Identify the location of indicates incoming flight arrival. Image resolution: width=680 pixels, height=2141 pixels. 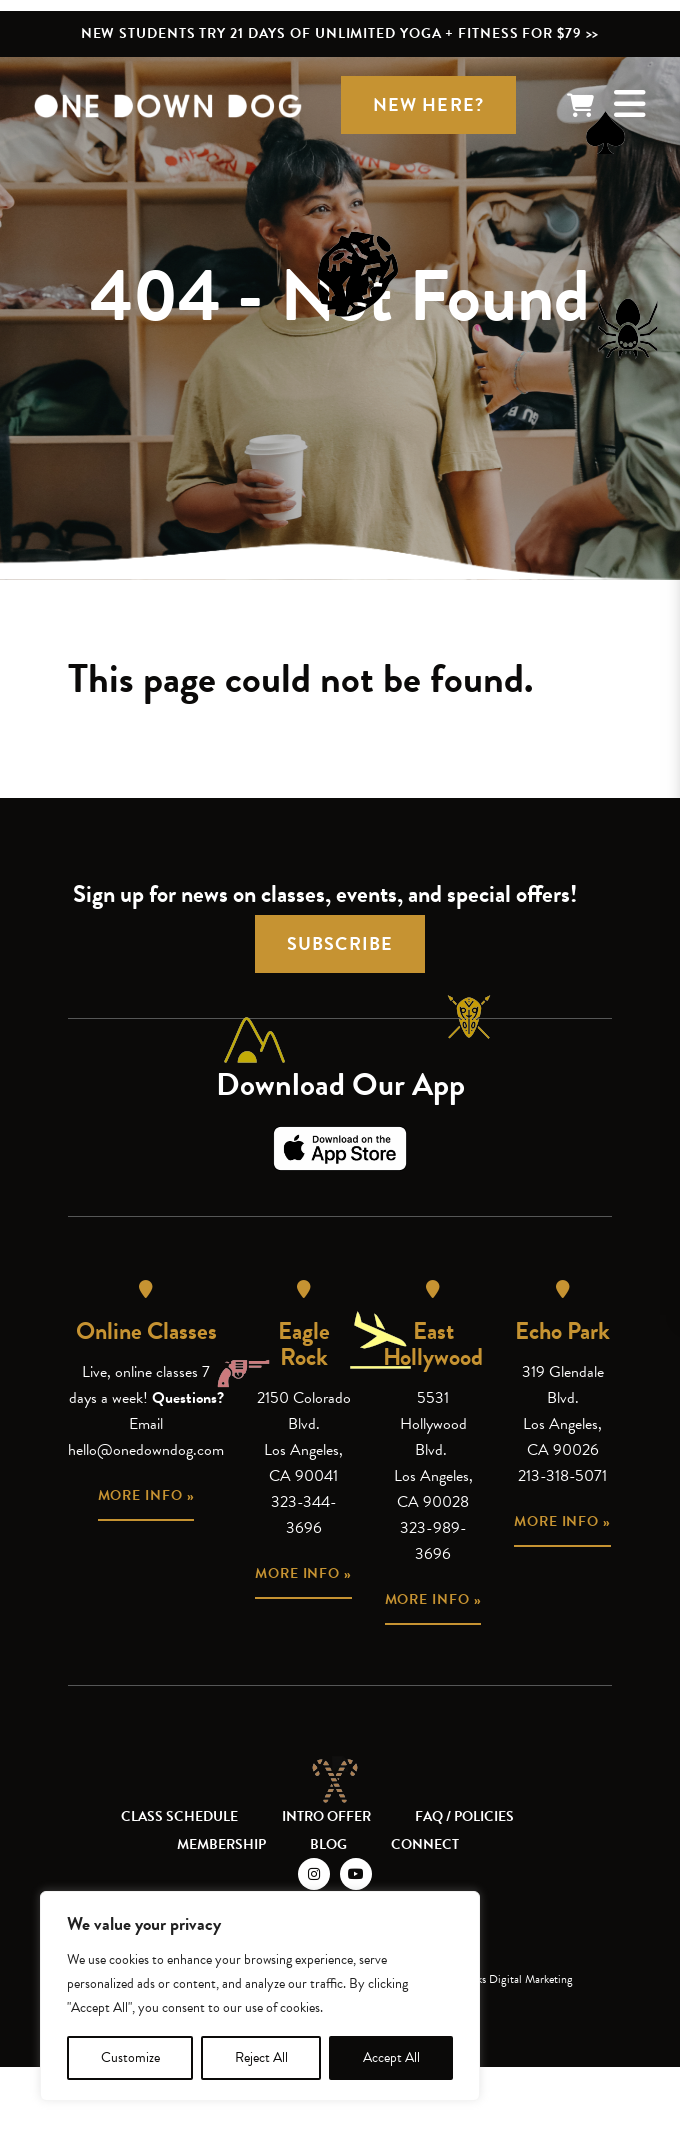
(380, 1341).